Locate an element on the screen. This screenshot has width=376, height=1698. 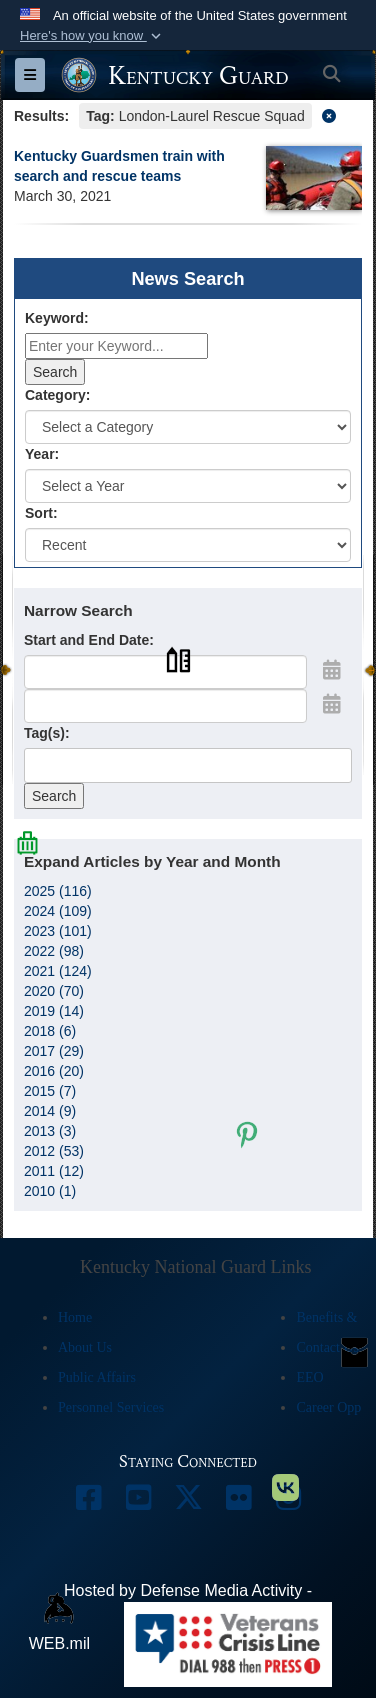
open the VK social network app is located at coordinates (285, 1487).